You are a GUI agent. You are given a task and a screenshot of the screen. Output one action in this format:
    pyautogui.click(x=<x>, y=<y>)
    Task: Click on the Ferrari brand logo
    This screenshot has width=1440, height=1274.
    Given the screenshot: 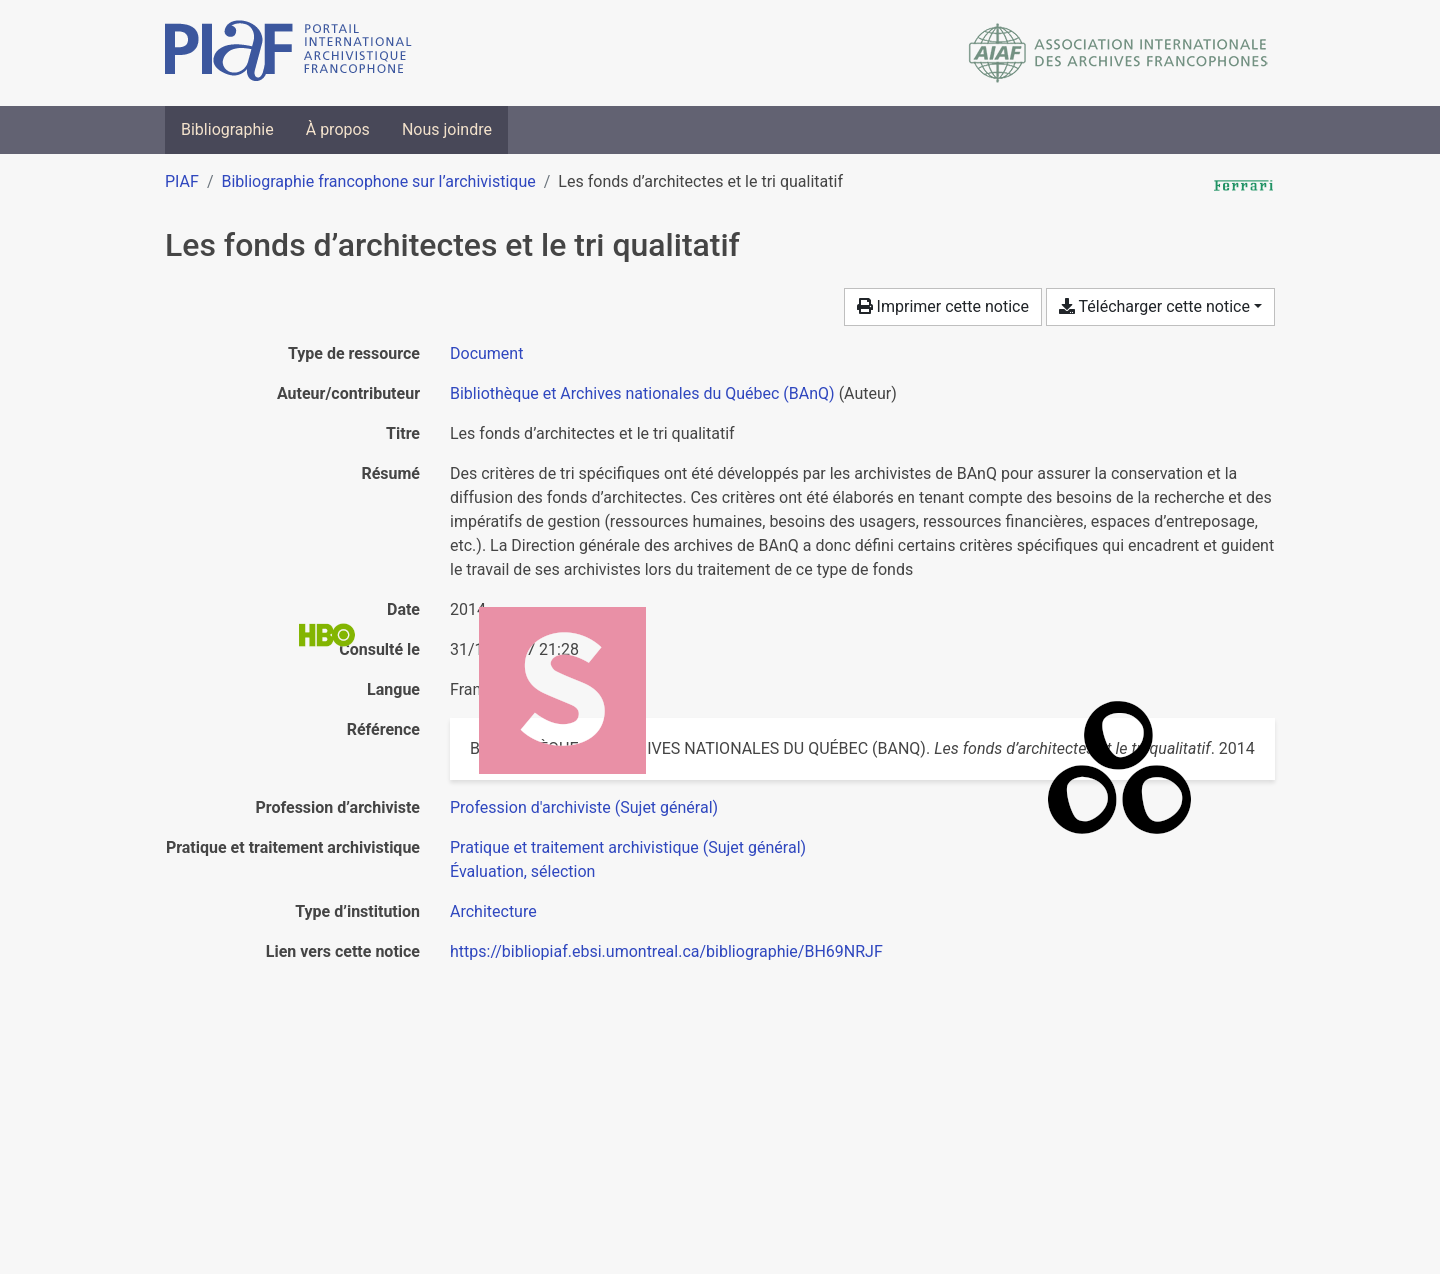 What is the action you would take?
    pyautogui.click(x=1243, y=185)
    